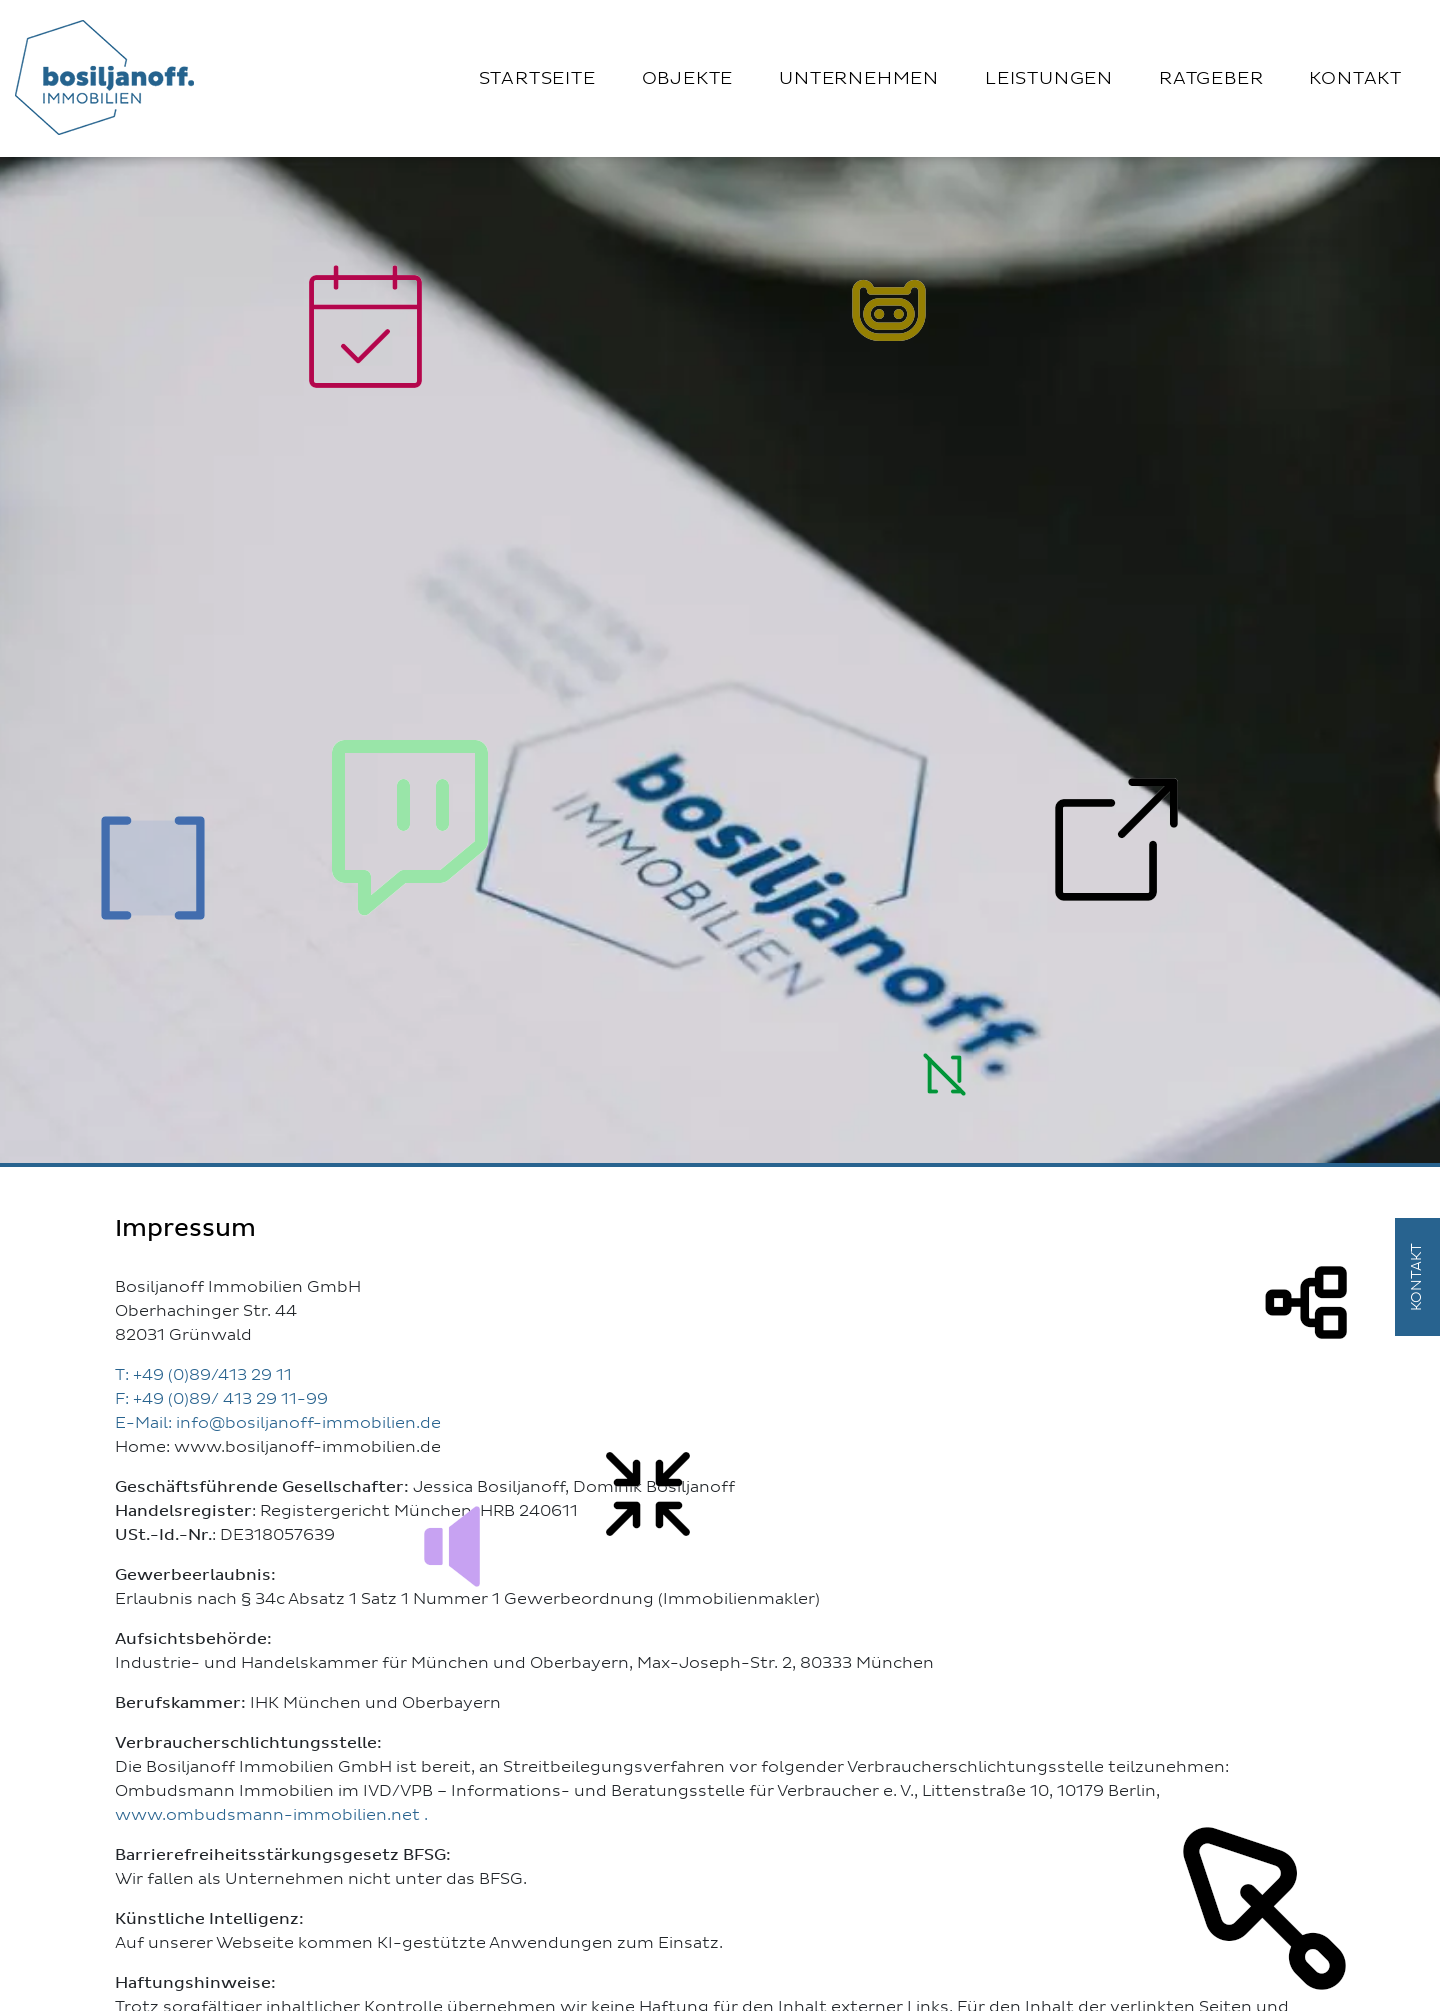 This screenshot has height=2011, width=1440. I want to click on finn the human character icon from adventure time, so click(889, 308).